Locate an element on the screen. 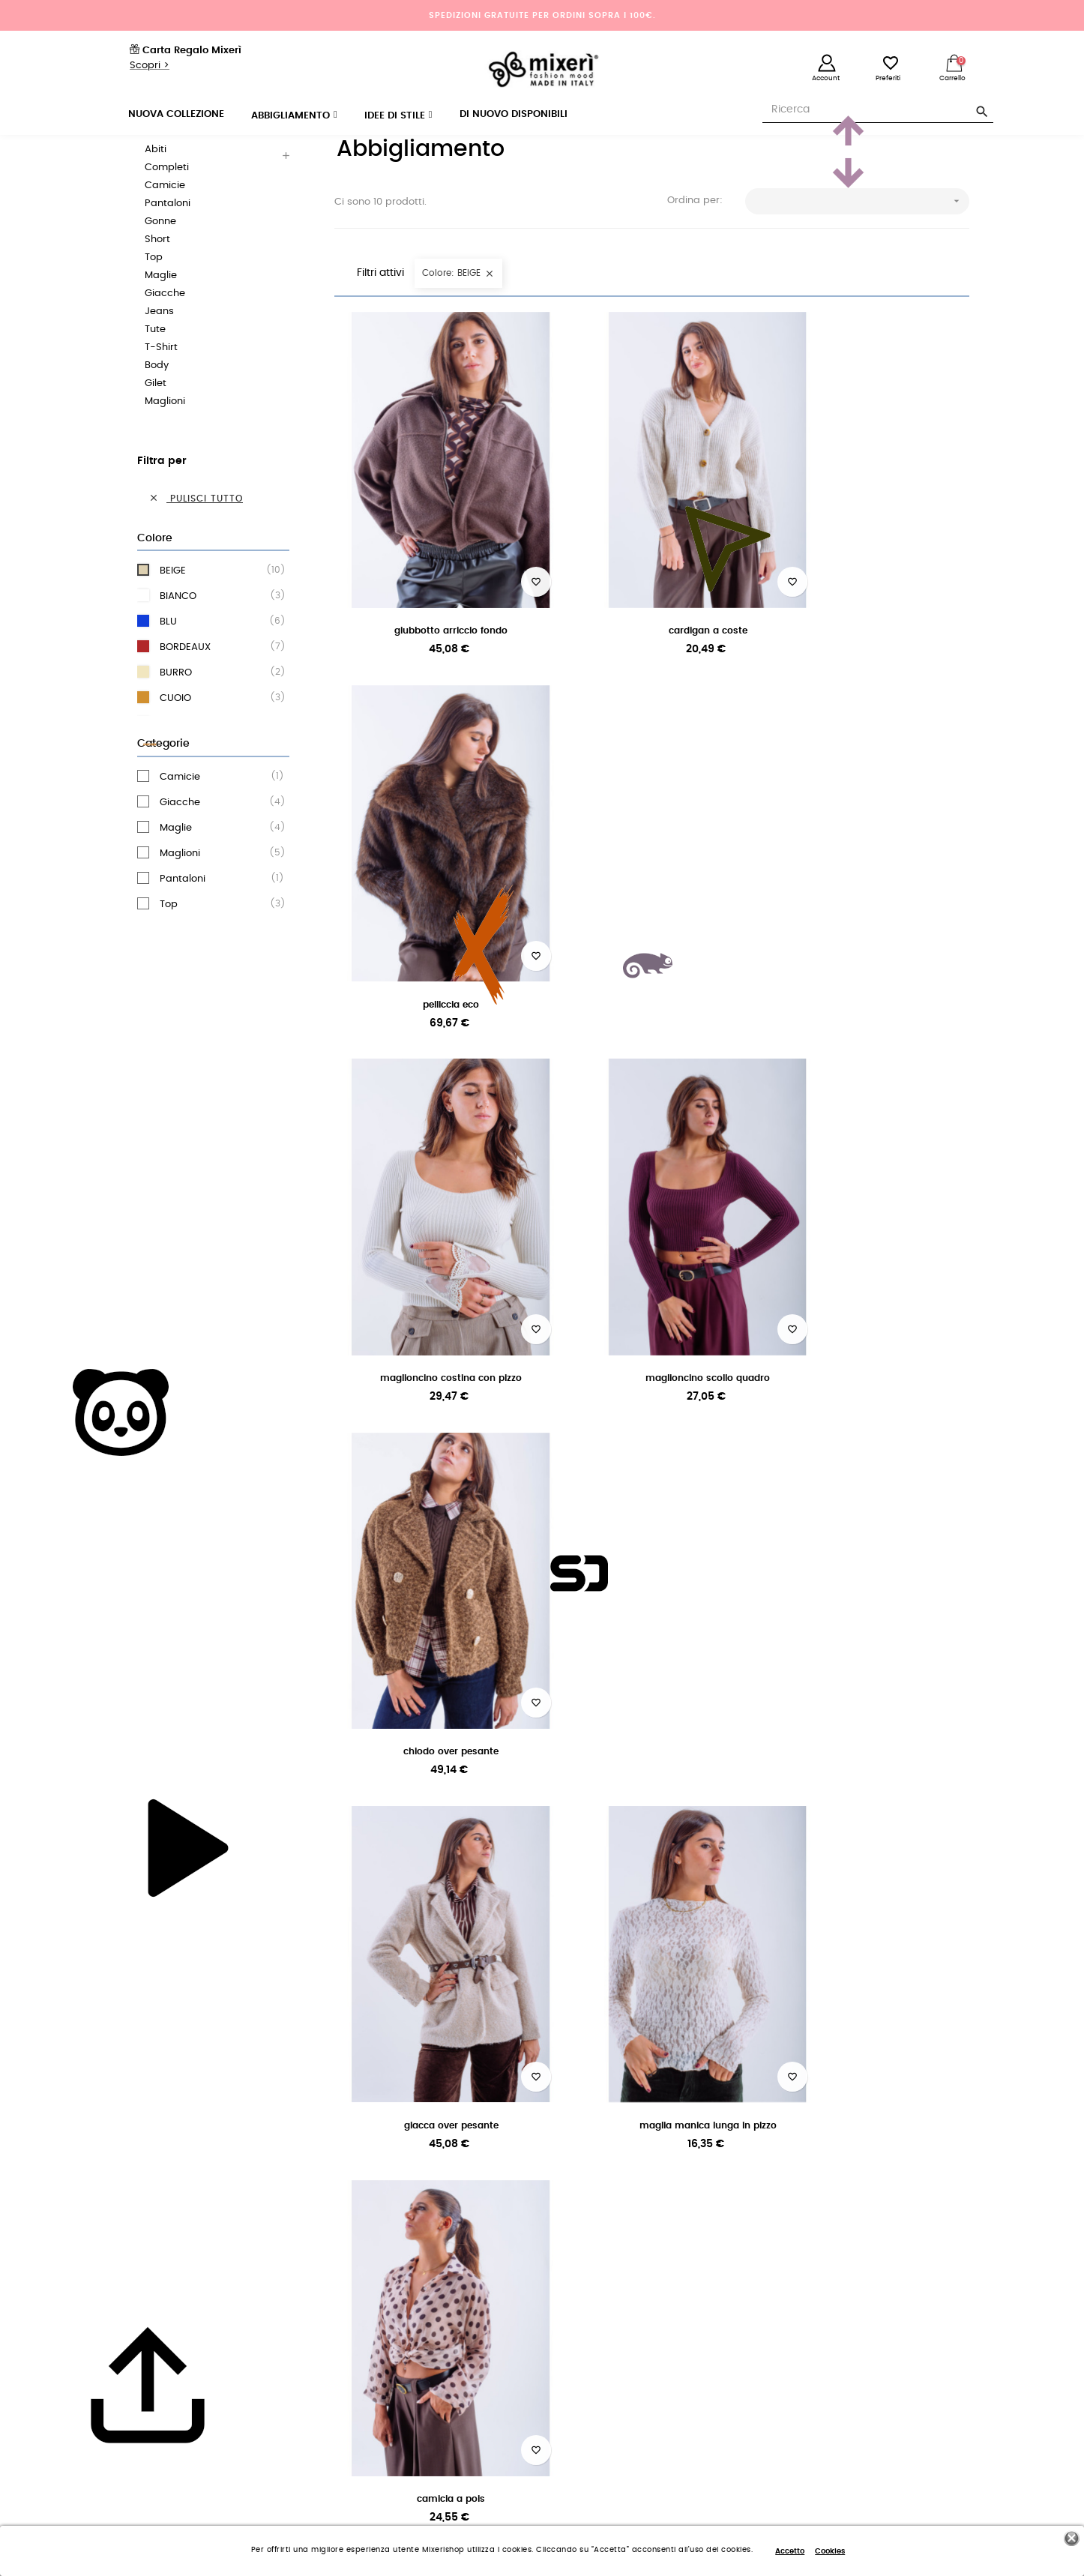 The height and width of the screenshot is (2576, 1084). access Paychex payroll services is located at coordinates (150, 744).